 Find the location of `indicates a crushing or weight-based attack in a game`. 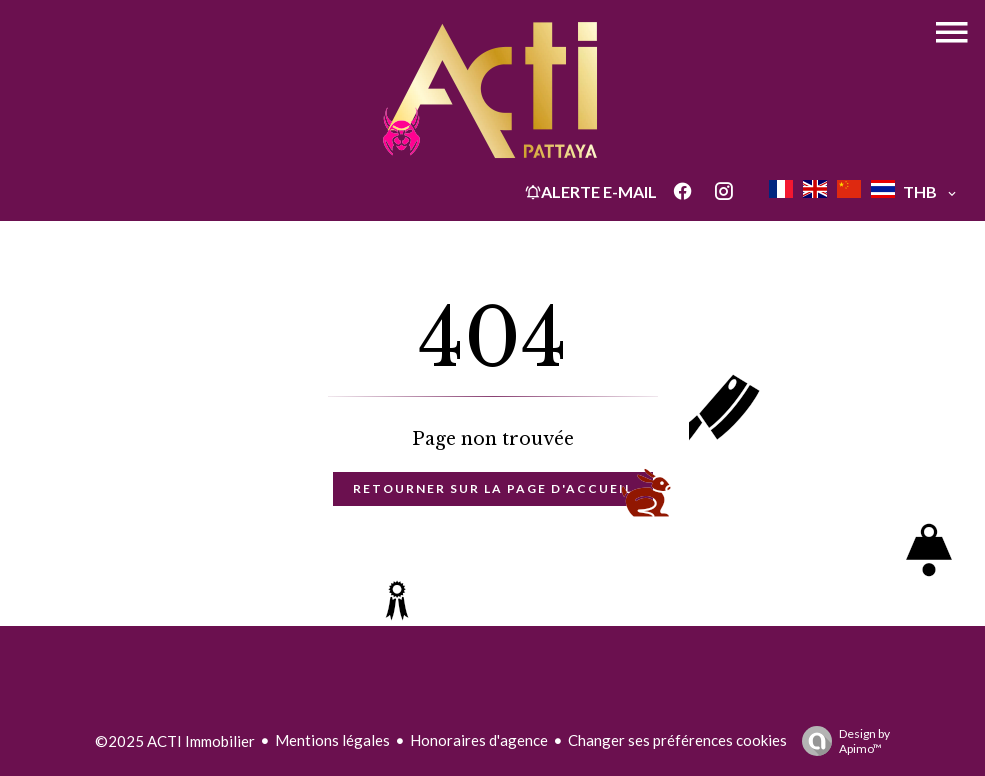

indicates a crushing or weight-based attack in a game is located at coordinates (929, 550).